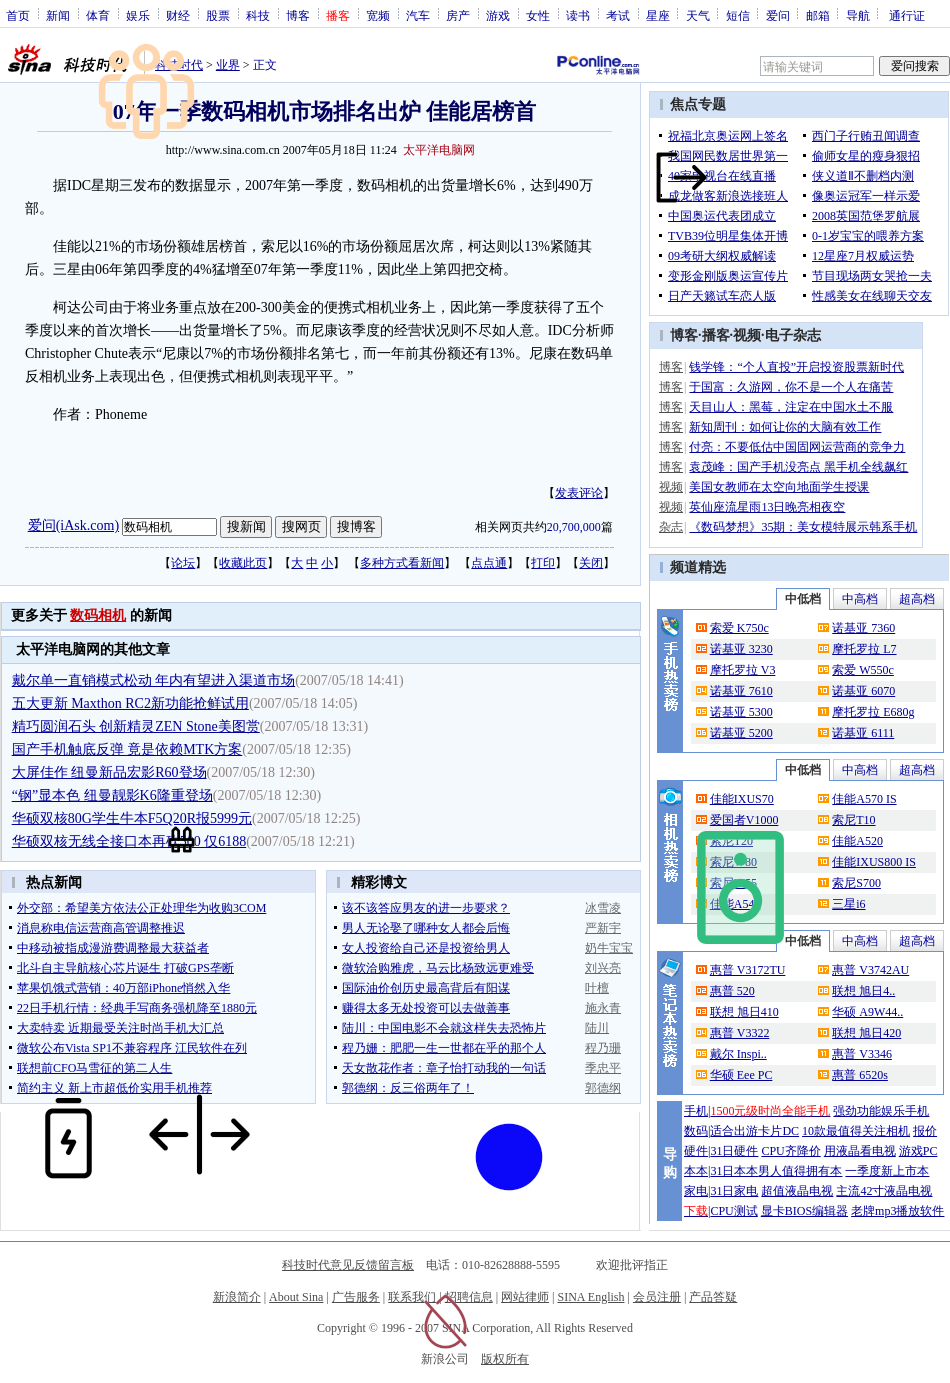  What do you see at coordinates (199, 1134) in the screenshot?
I see `expand content horizontally` at bounding box center [199, 1134].